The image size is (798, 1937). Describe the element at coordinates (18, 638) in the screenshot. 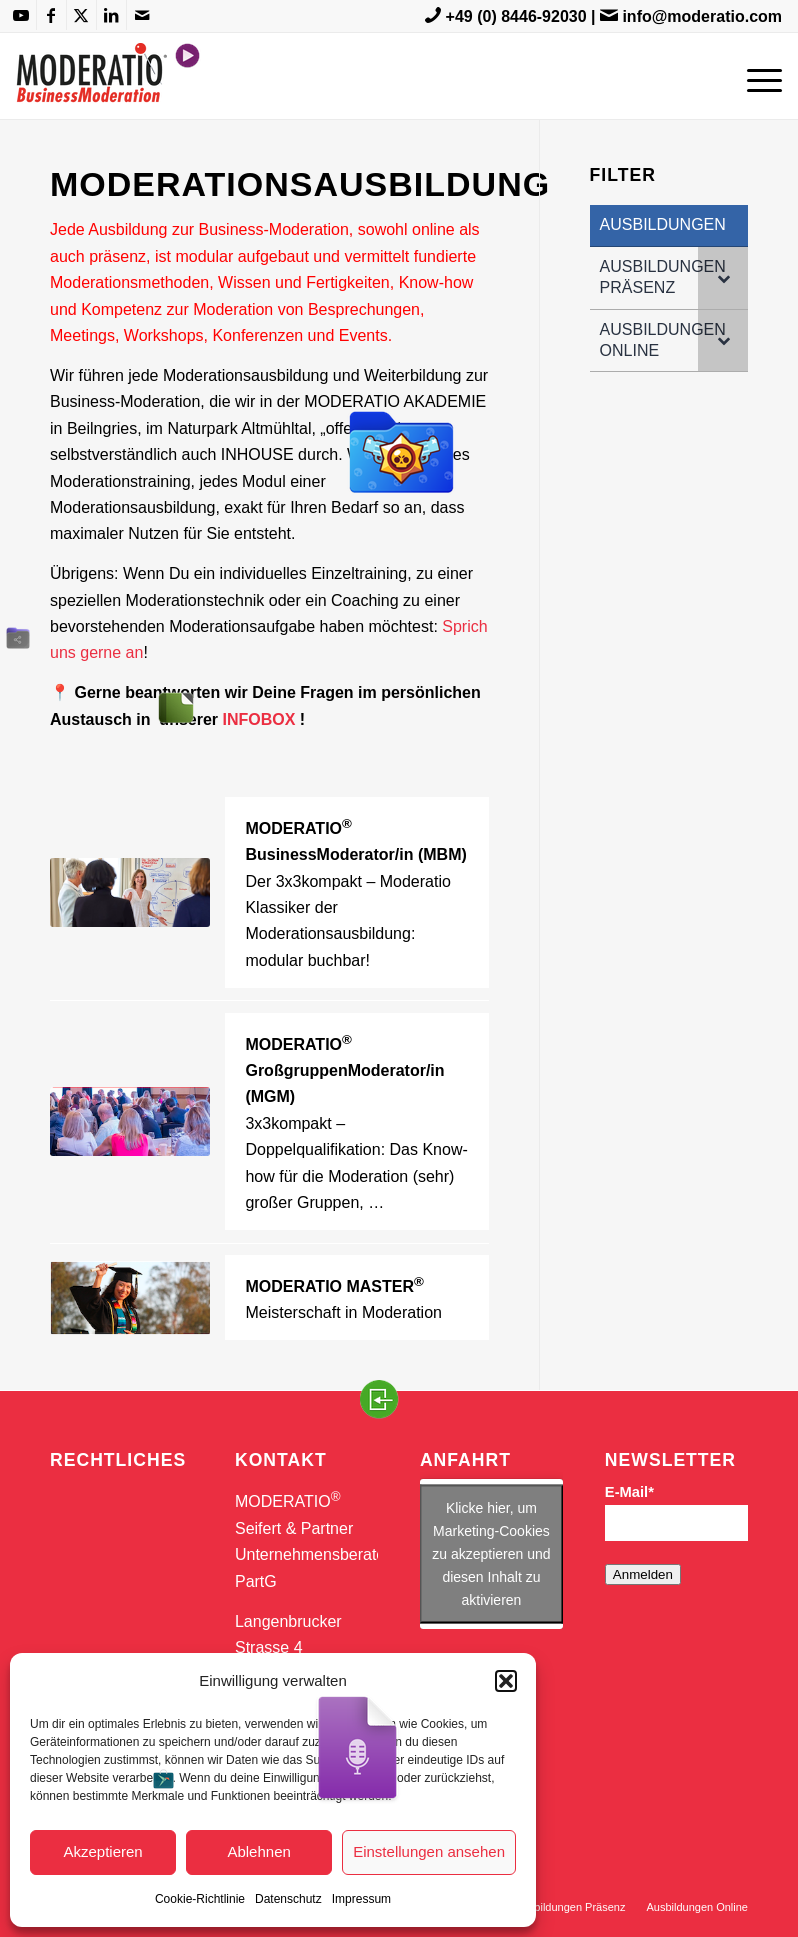

I see `access your public shared folder` at that location.